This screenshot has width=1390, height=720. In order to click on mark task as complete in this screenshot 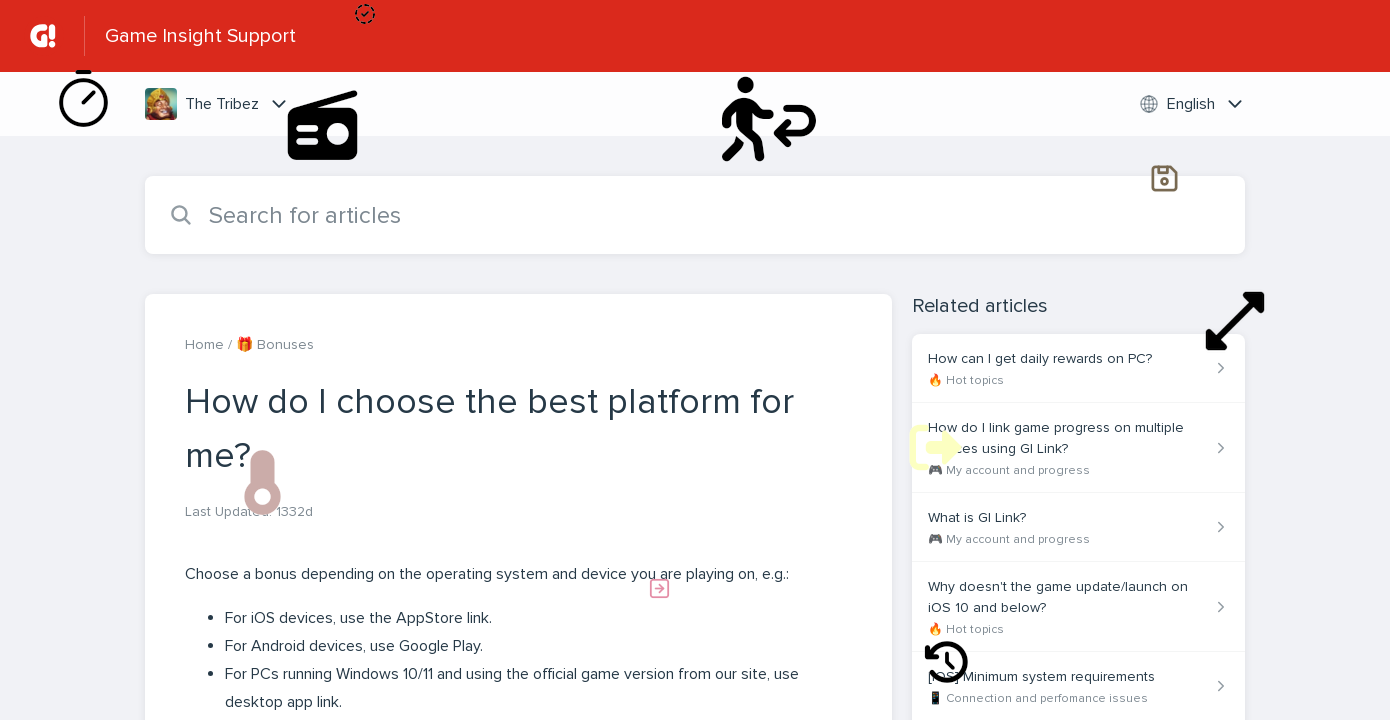, I will do `click(365, 14)`.